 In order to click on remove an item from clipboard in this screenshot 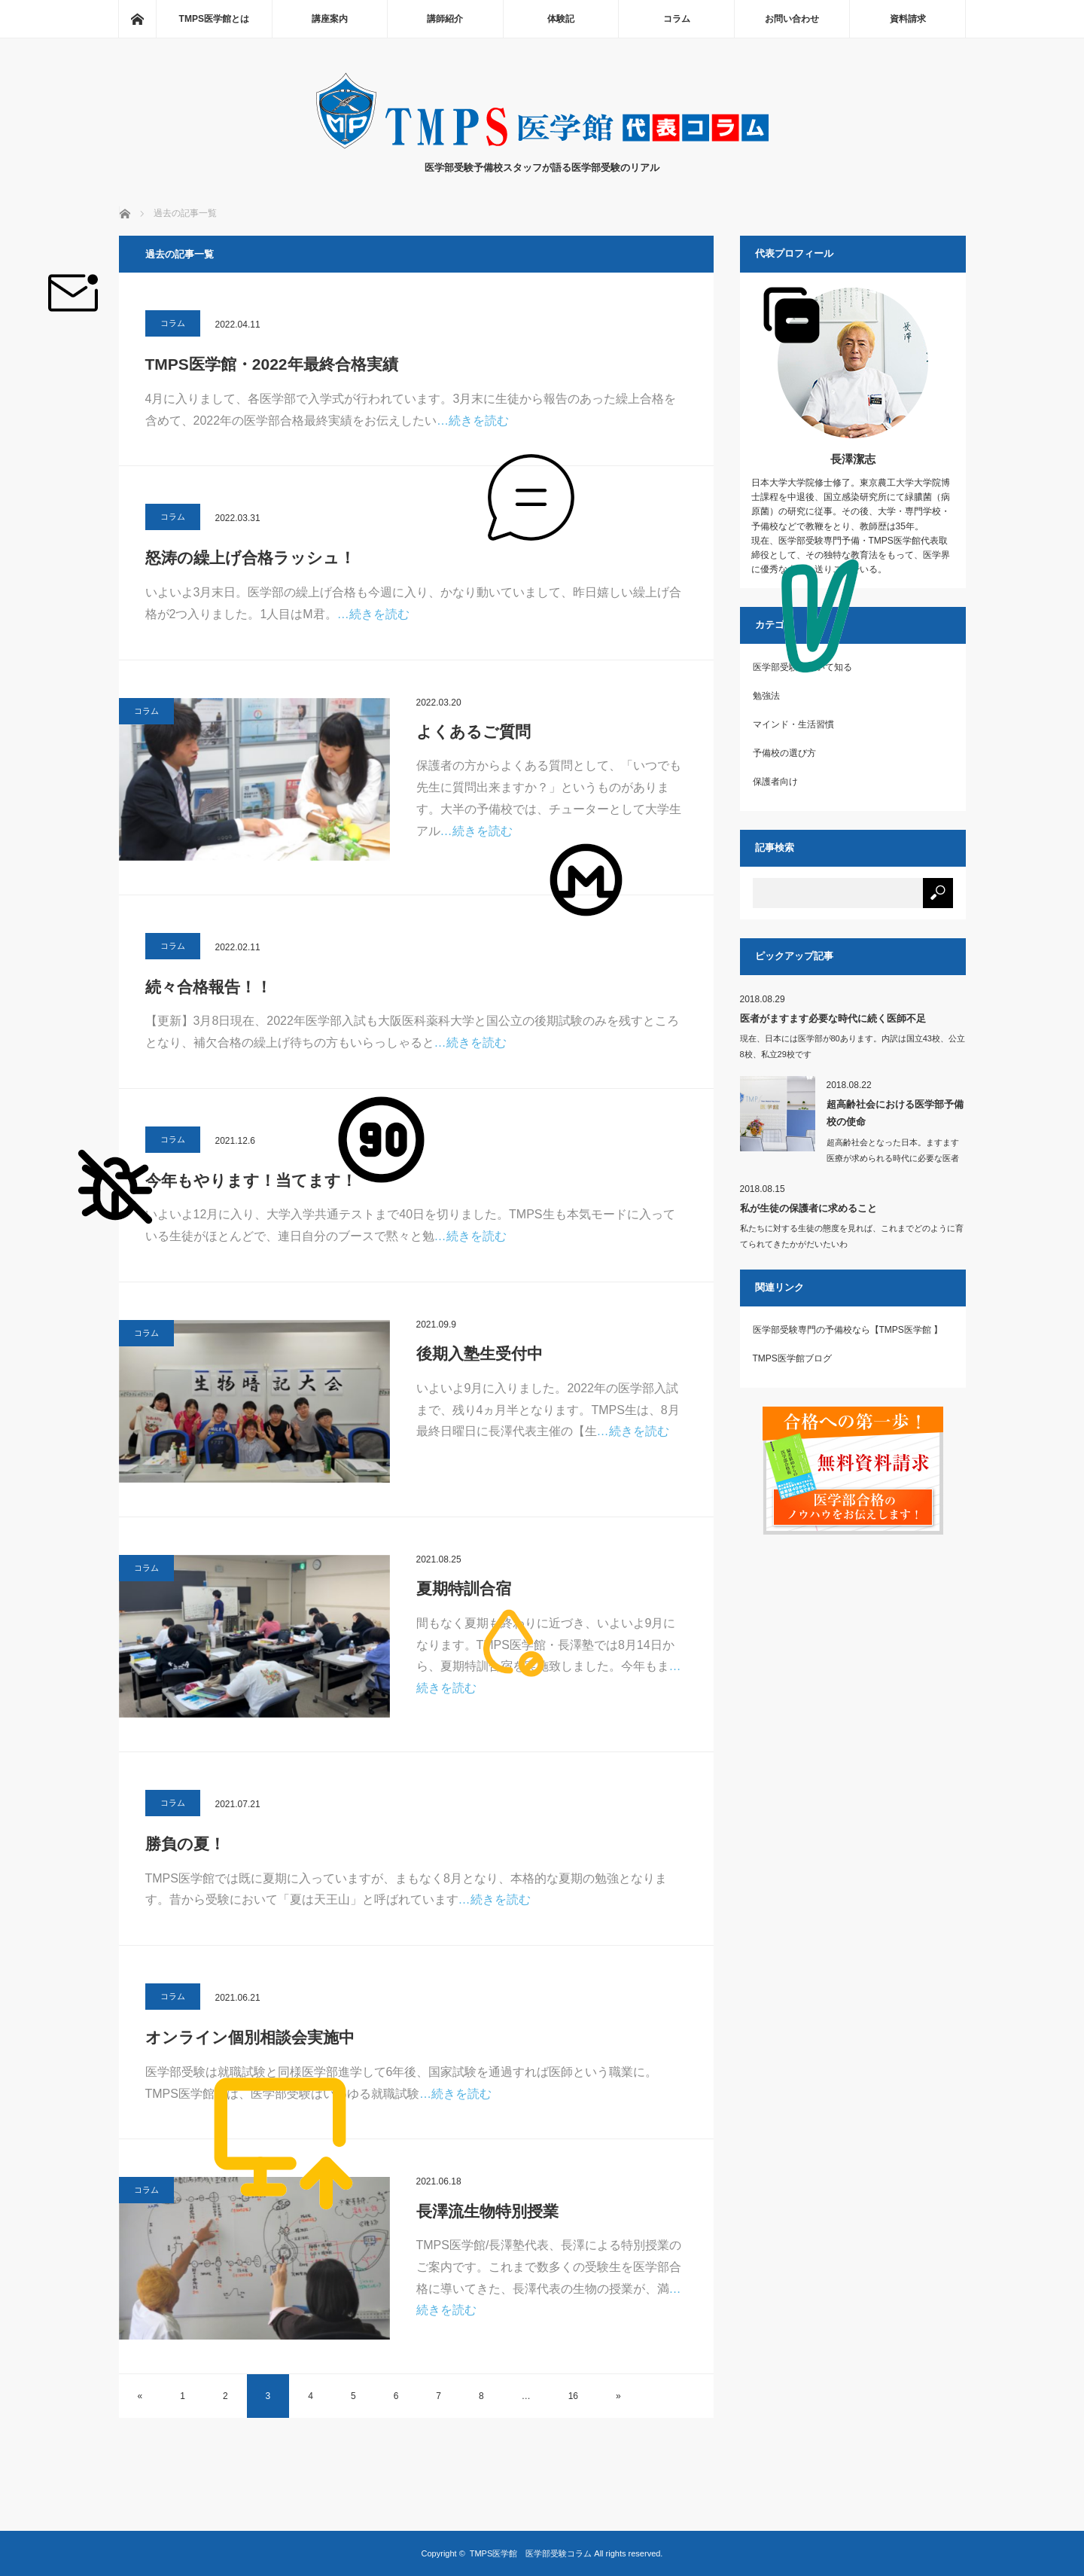, I will do `click(791, 315)`.